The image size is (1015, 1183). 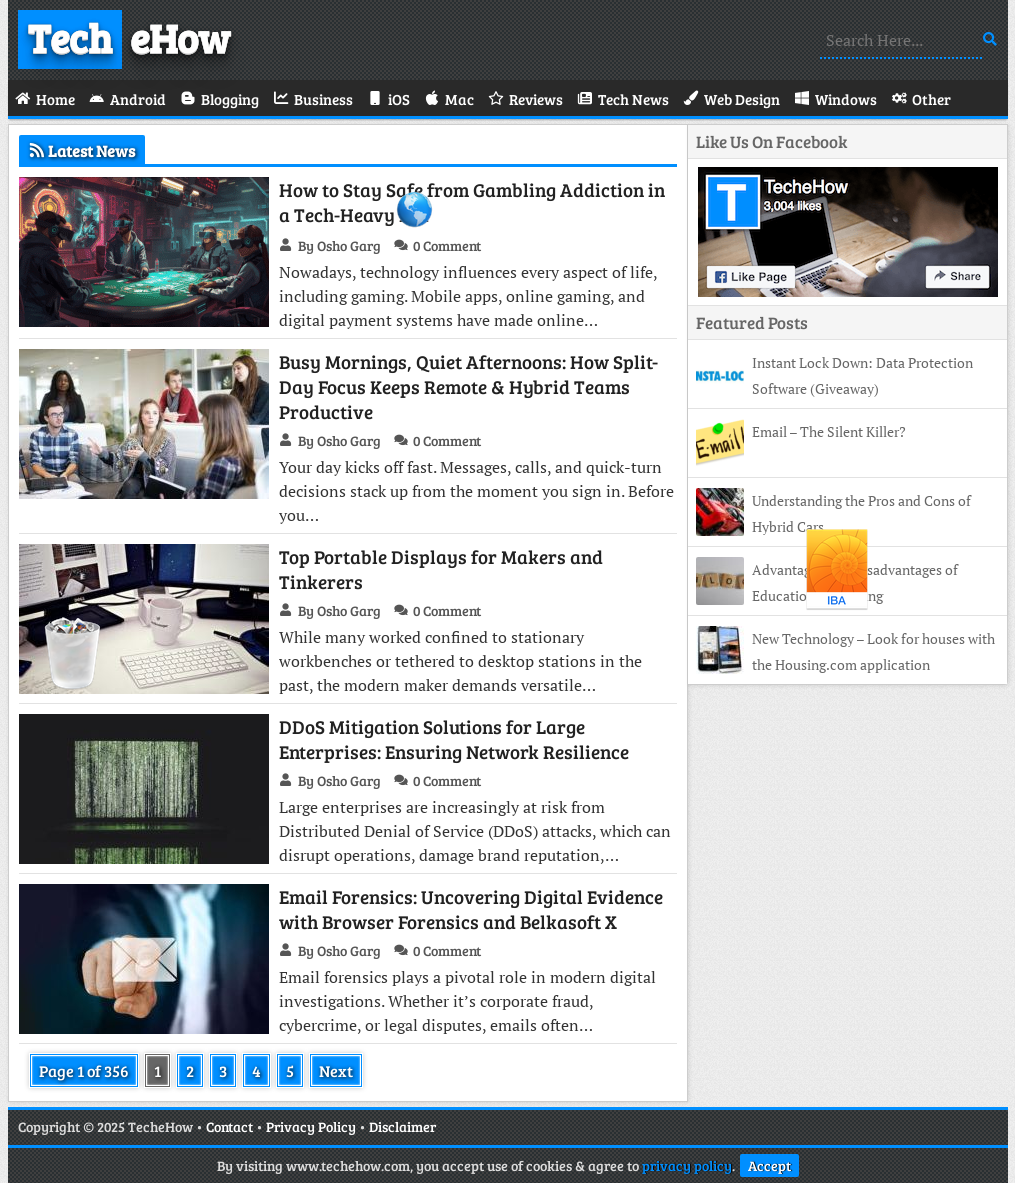 What do you see at coordinates (837, 571) in the screenshot?
I see `open an iBooks Author document` at bounding box center [837, 571].